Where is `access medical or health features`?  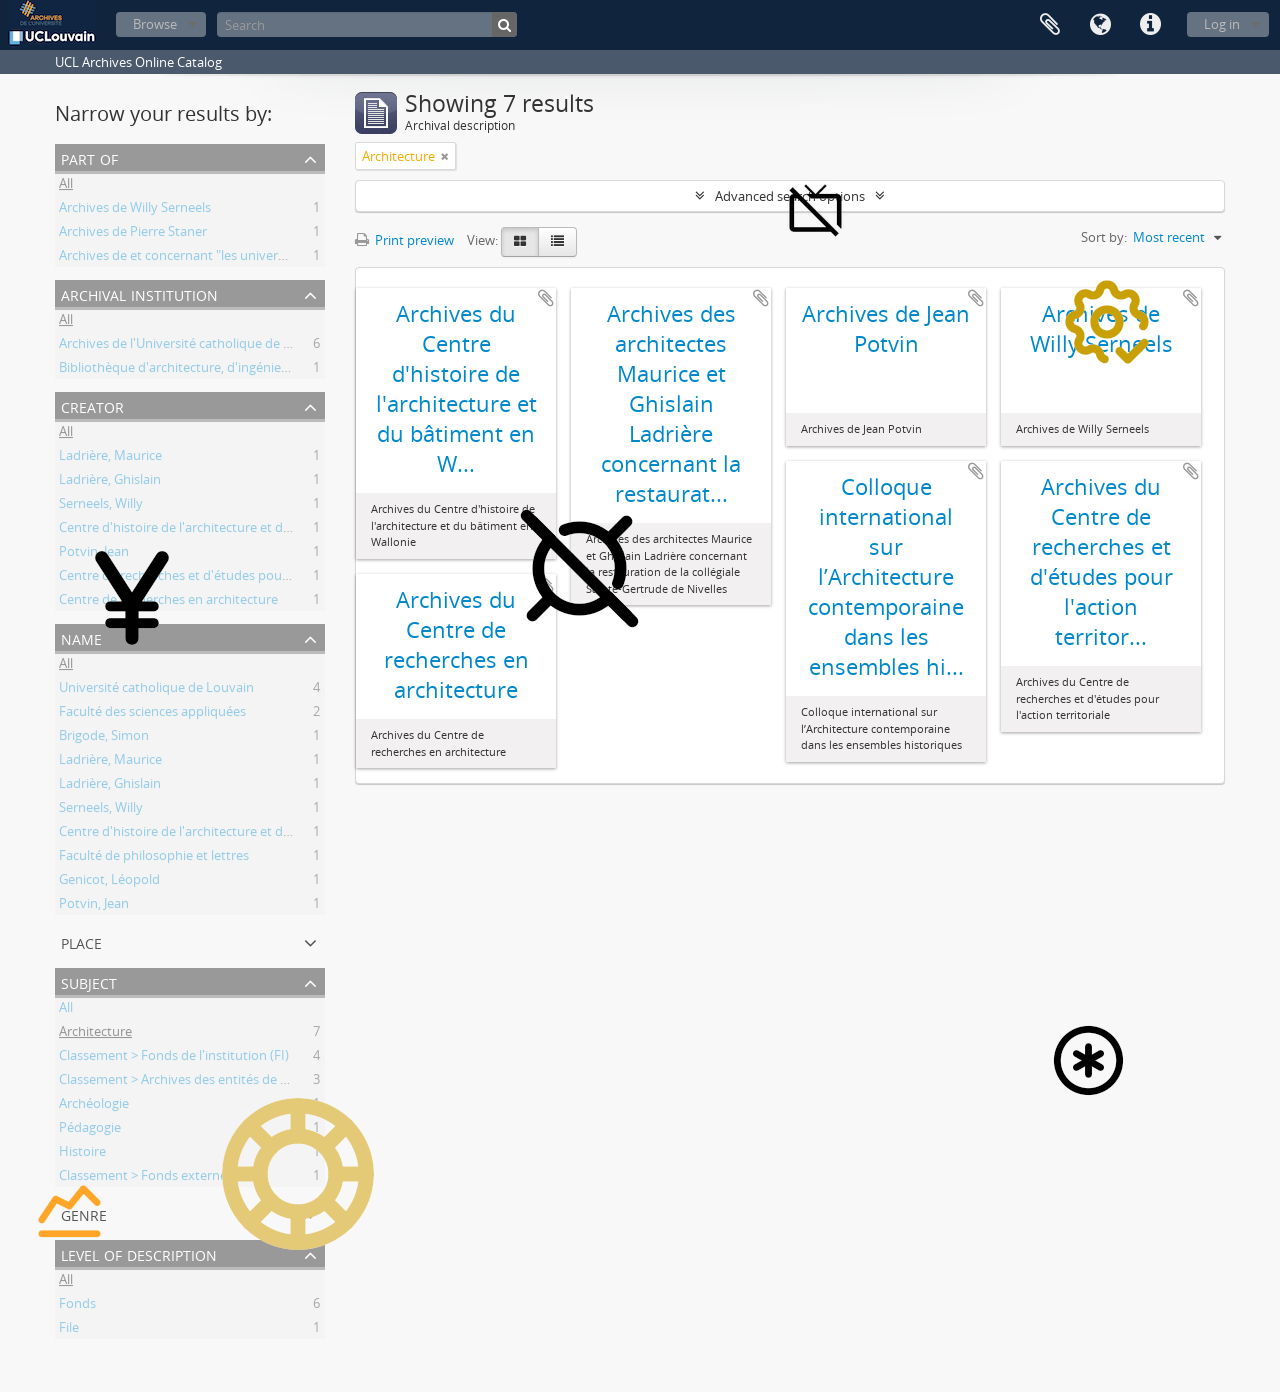 access medical or health features is located at coordinates (1088, 1060).